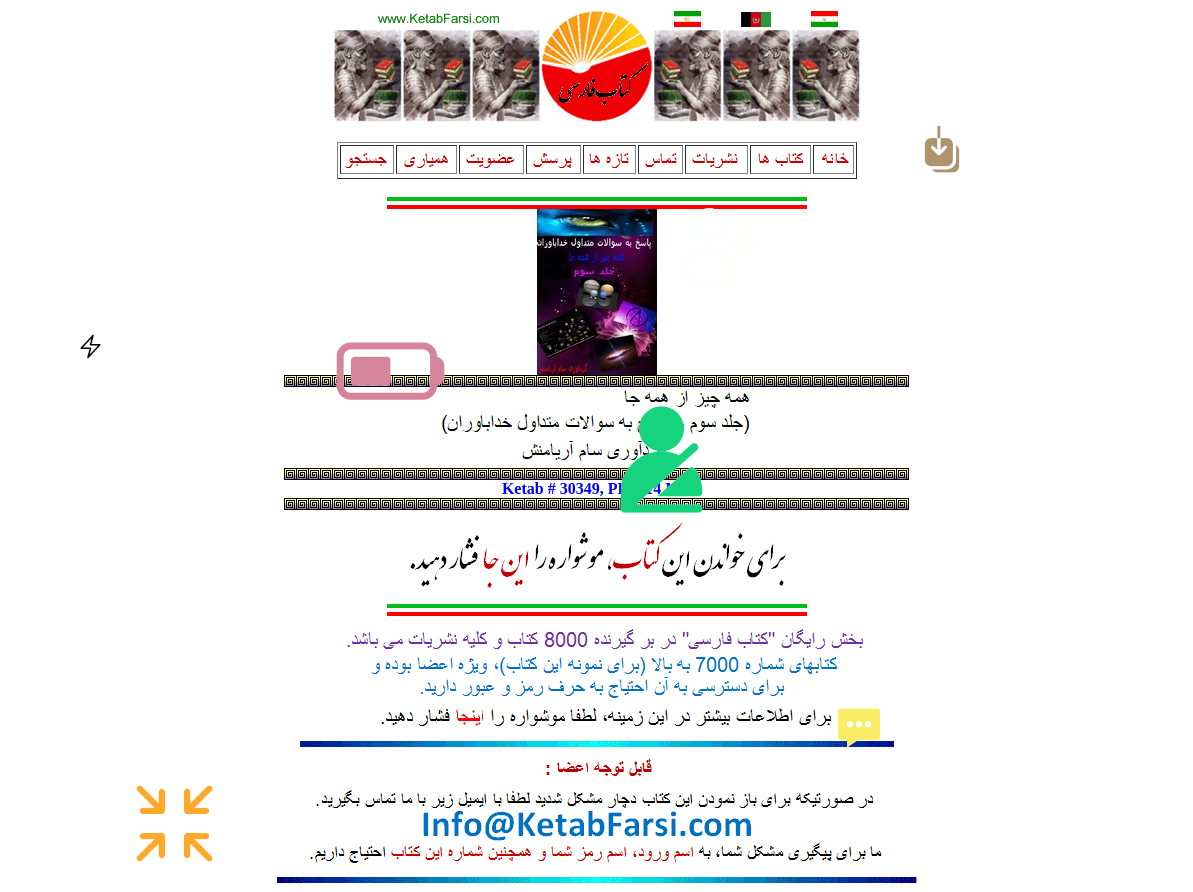 The image size is (1193, 892). Describe the element at coordinates (859, 728) in the screenshot. I see `open chat or messaging` at that location.